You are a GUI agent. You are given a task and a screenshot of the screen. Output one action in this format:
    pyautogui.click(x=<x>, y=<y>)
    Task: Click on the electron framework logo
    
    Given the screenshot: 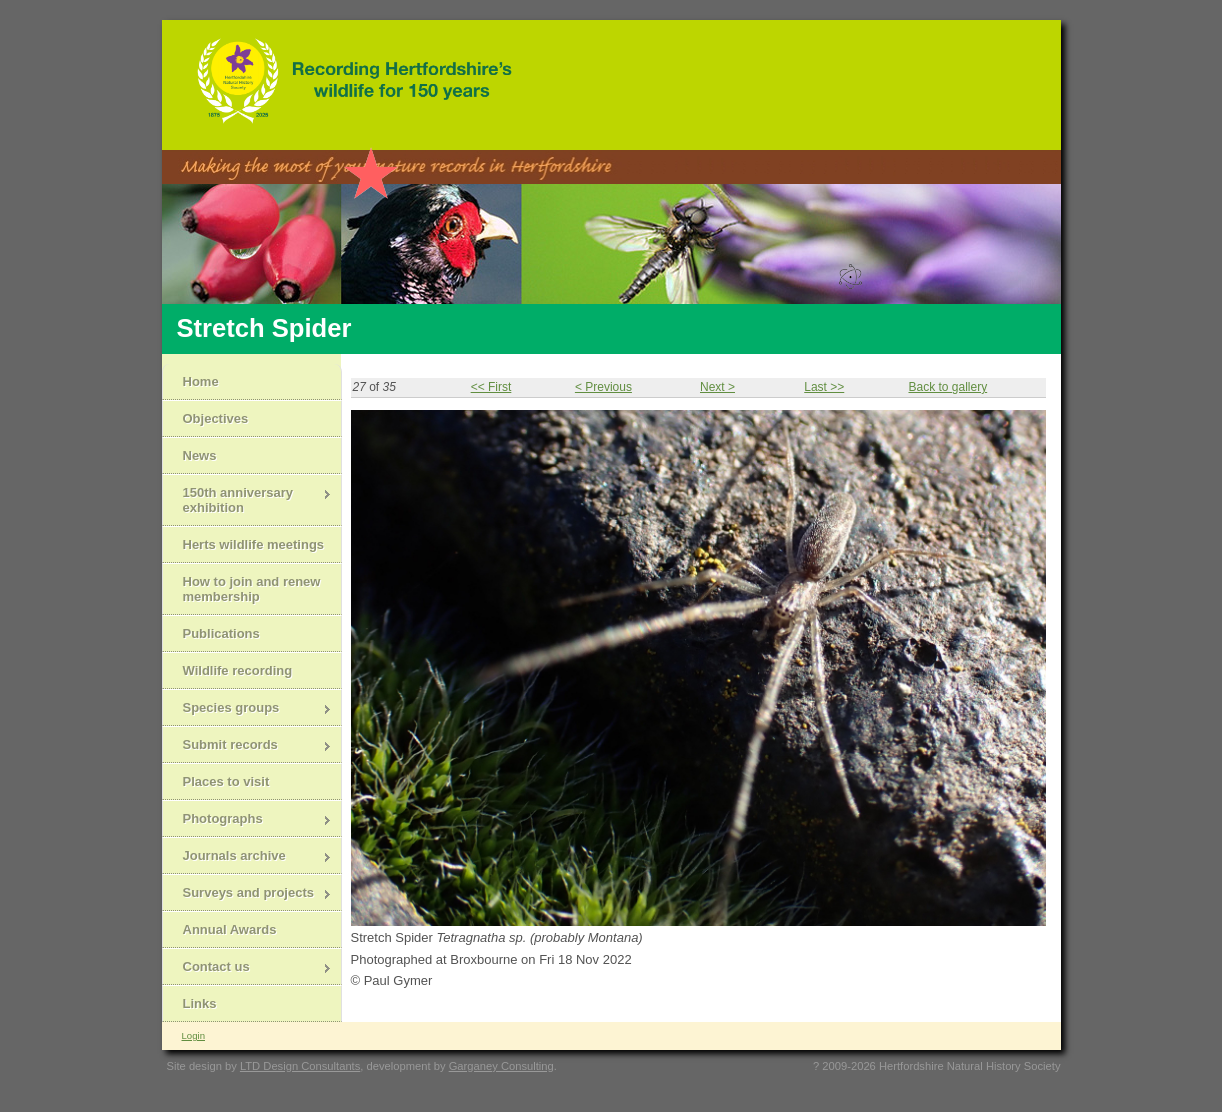 What is the action you would take?
    pyautogui.click(x=850, y=276)
    